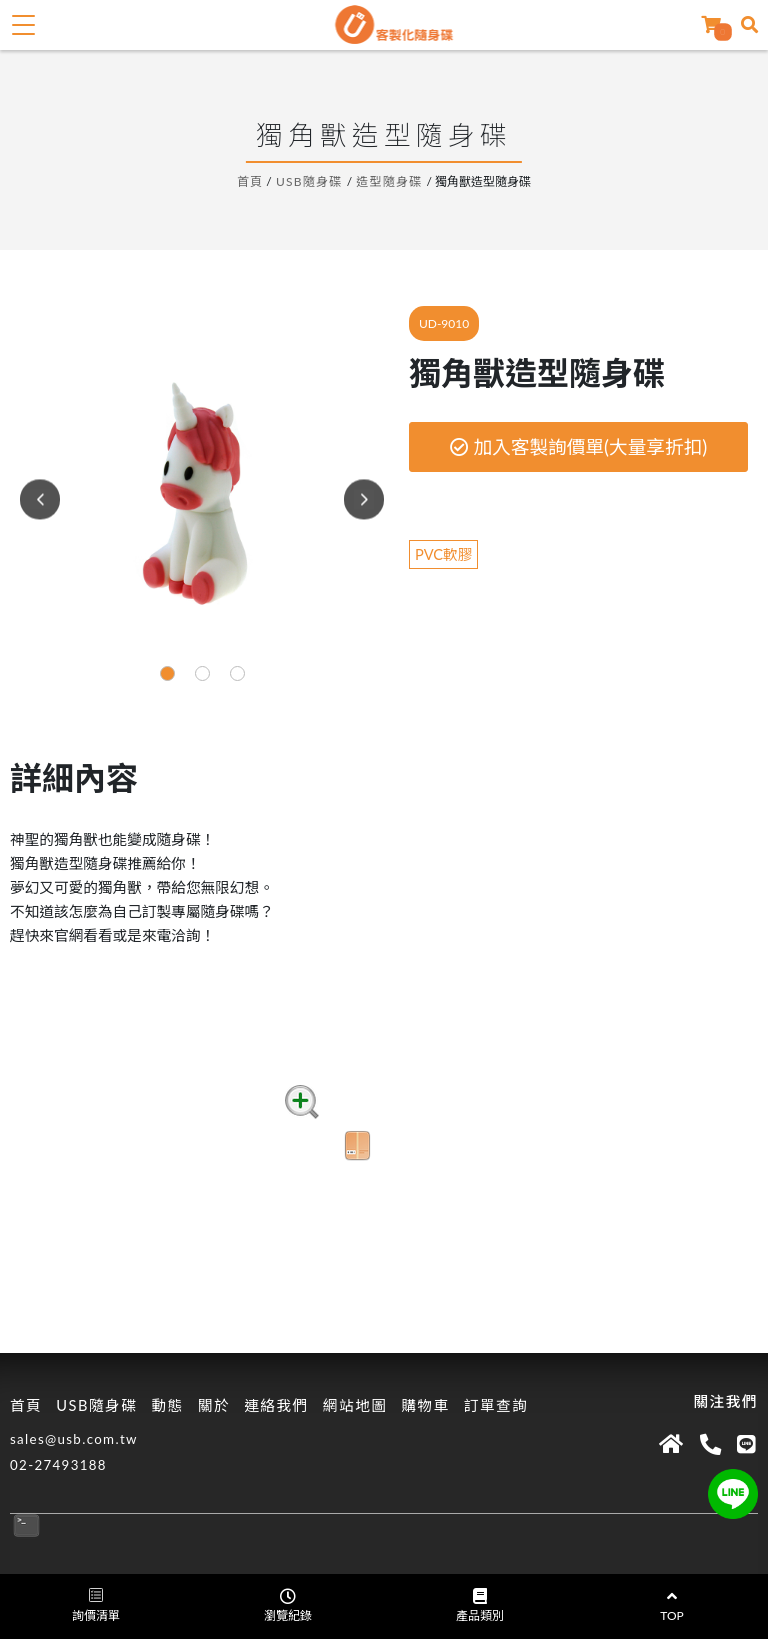 Image resolution: width=768 pixels, height=1639 pixels. Describe the element at coordinates (302, 1102) in the screenshot. I see `zoom in on the current view` at that location.